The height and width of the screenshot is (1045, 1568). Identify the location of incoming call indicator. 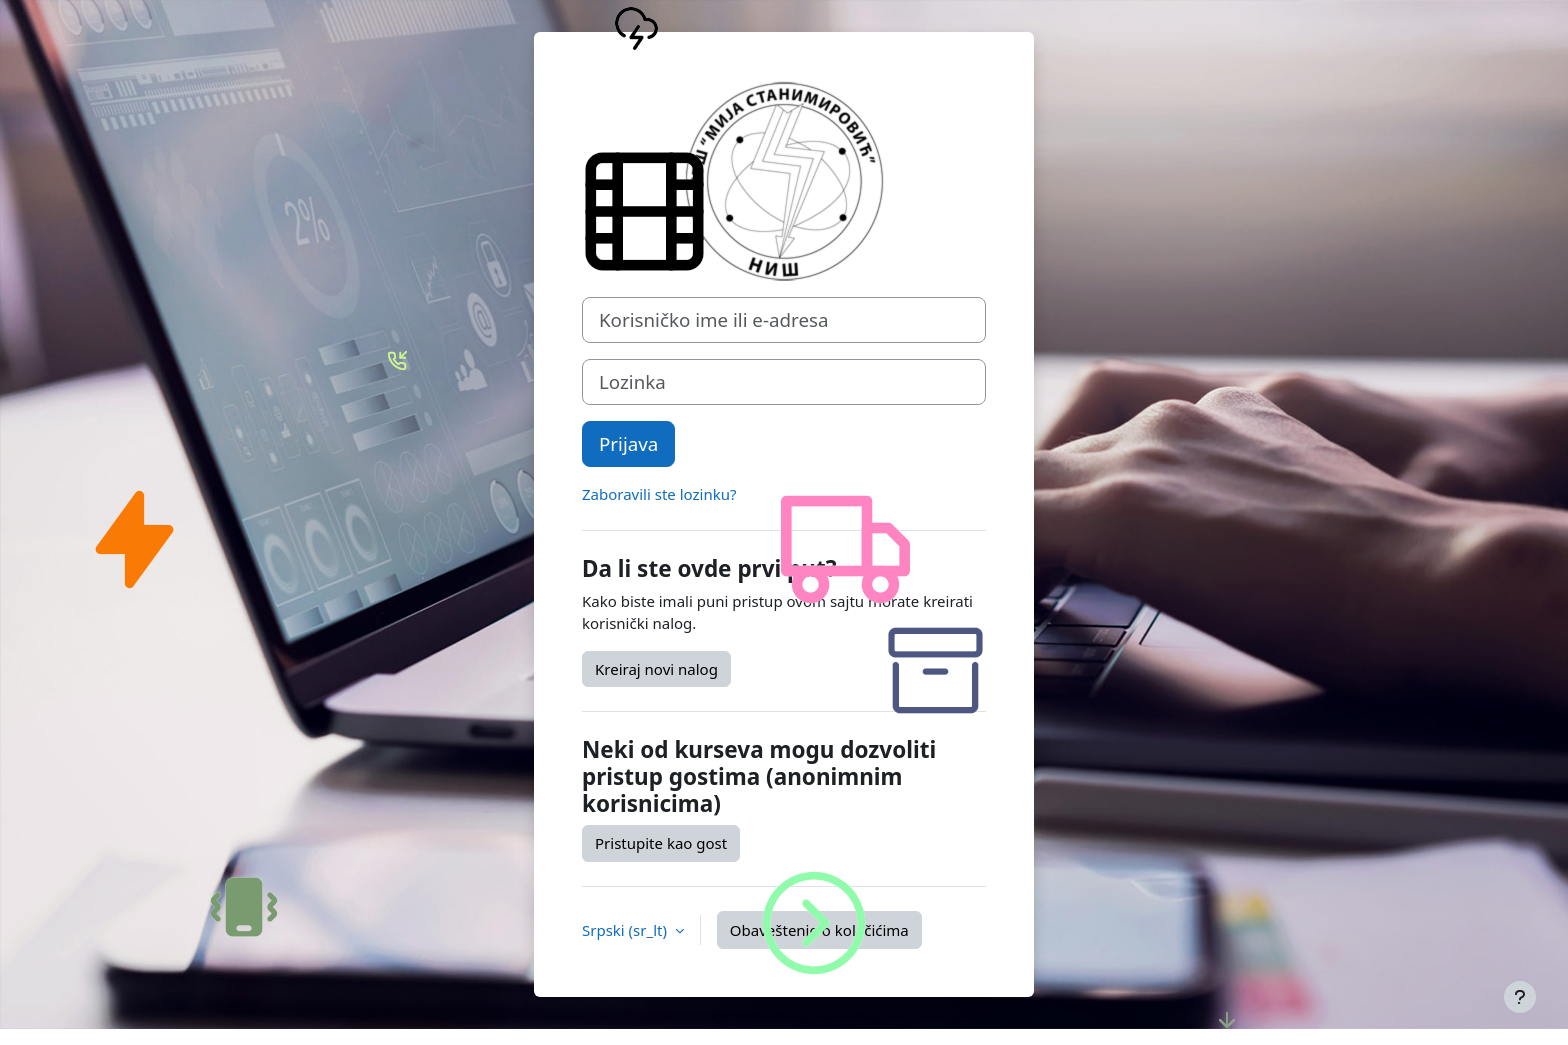
(397, 361).